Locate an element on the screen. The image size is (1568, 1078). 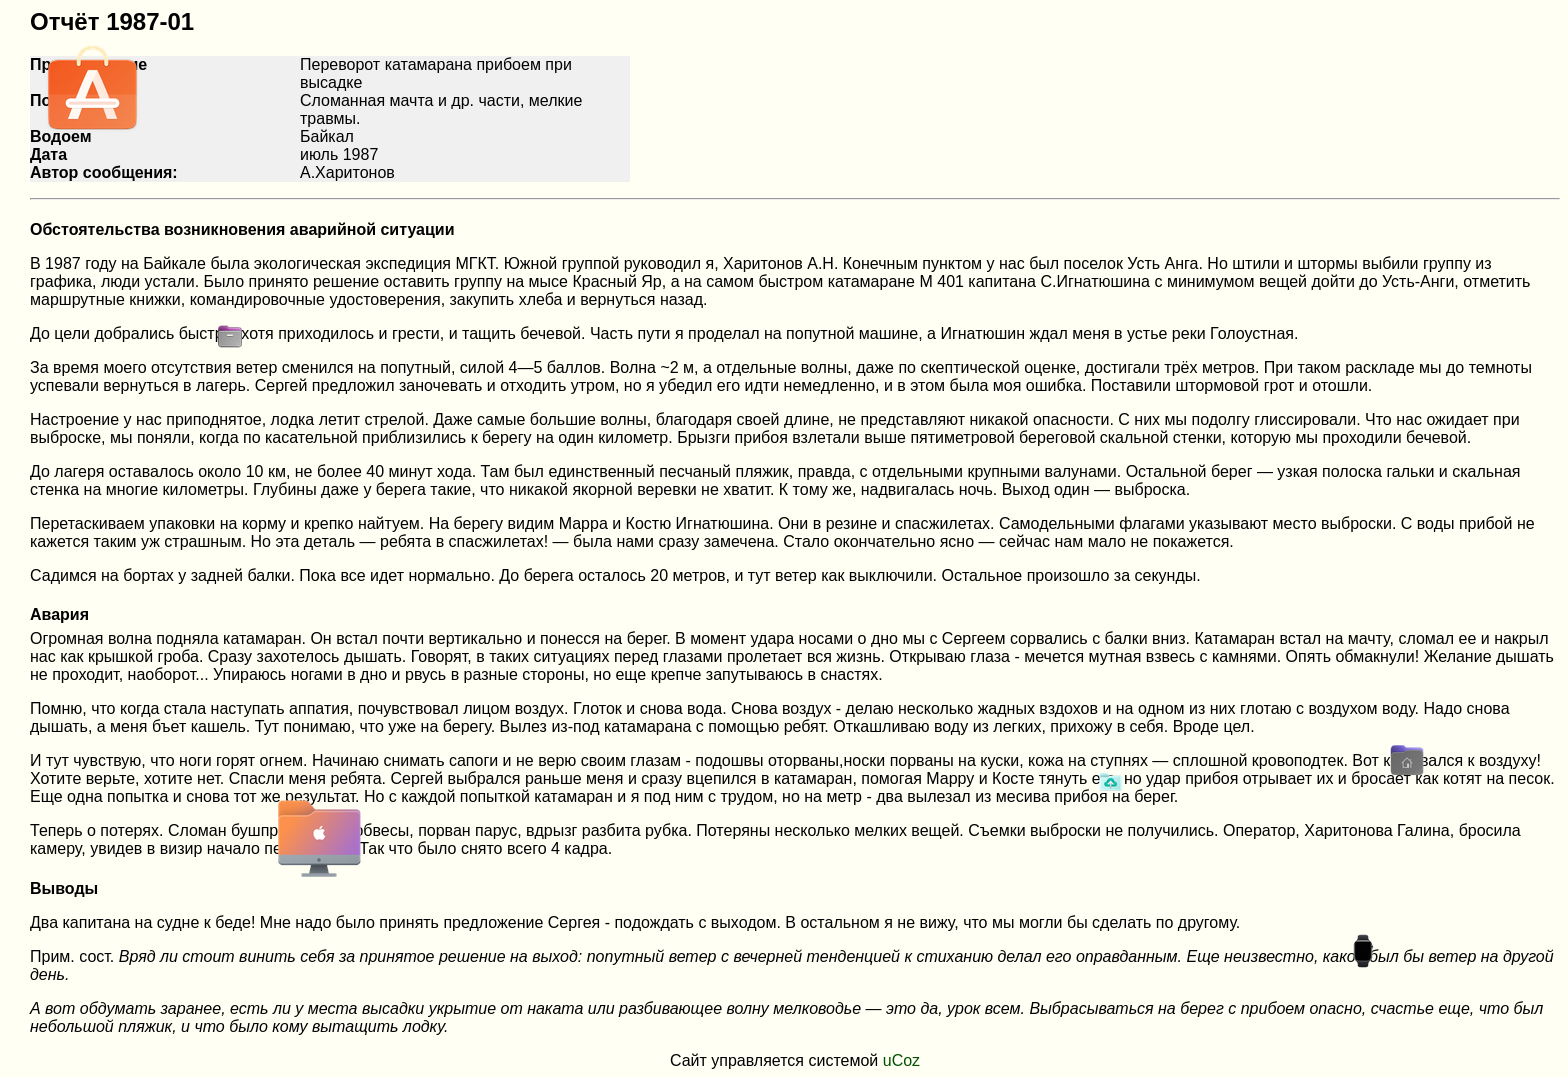
open file manager application is located at coordinates (230, 336).